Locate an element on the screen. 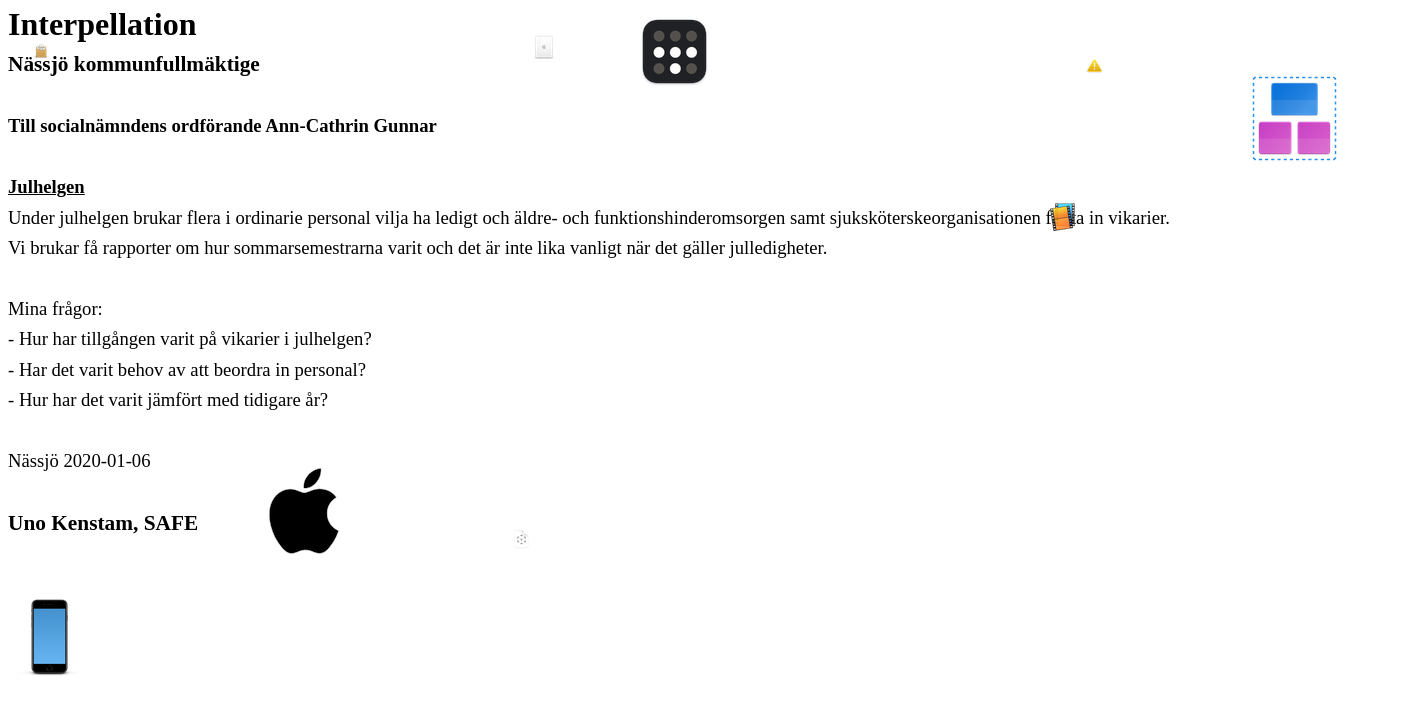 The image size is (1418, 720). select all items in the current view is located at coordinates (1294, 118).